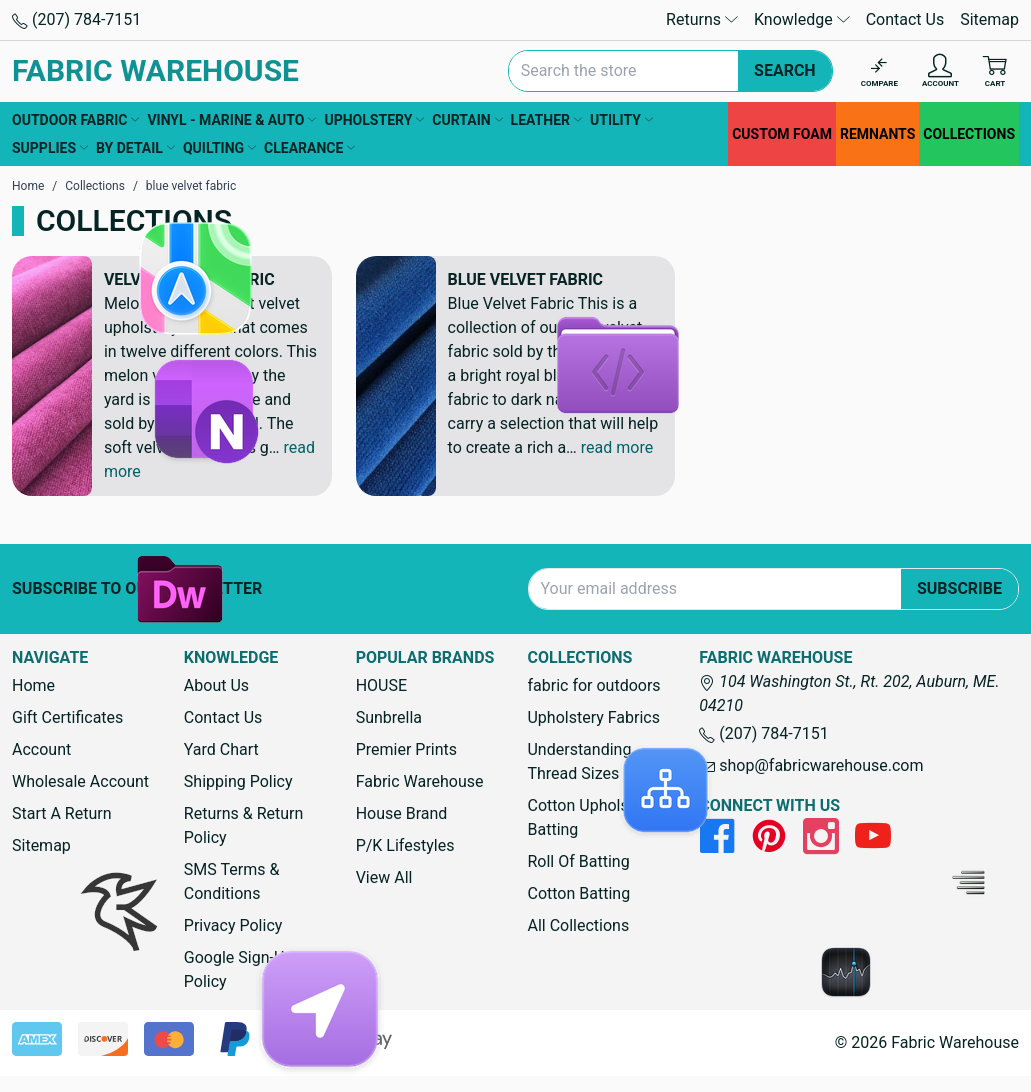  I want to click on open the stocks app to view market data, so click(846, 972).